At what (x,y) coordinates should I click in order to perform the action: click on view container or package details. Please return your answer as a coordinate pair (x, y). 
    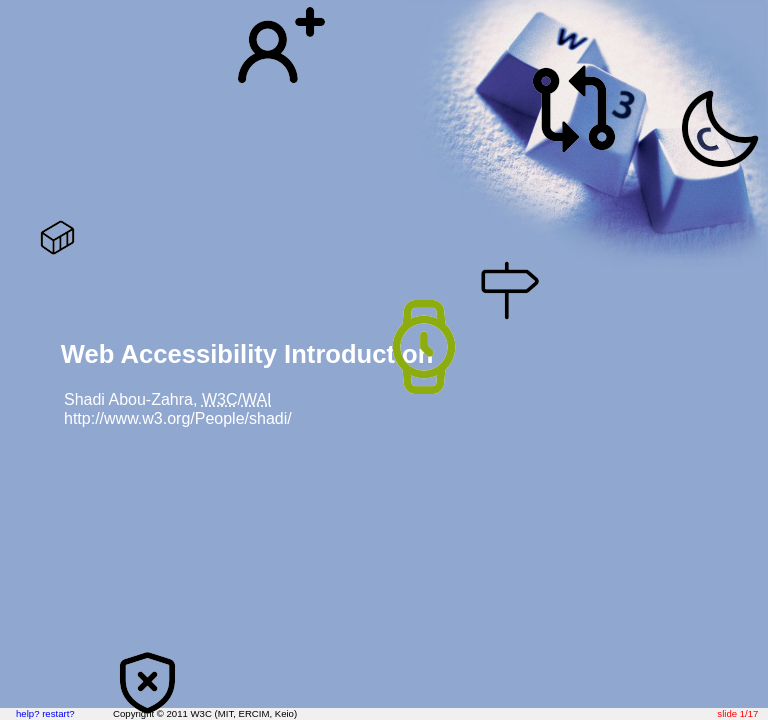
    Looking at the image, I should click on (57, 237).